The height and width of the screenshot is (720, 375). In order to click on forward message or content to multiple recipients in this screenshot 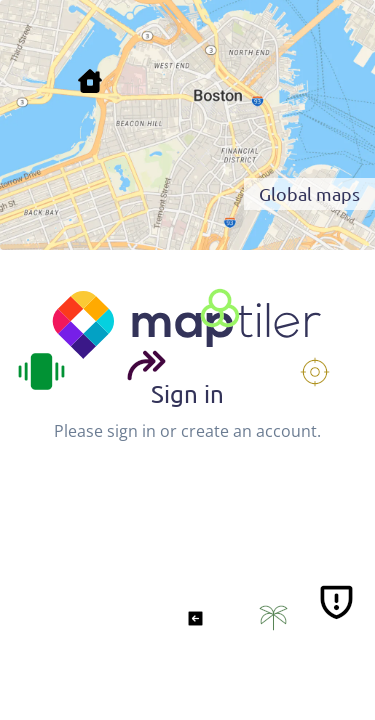, I will do `click(146, 365)`.